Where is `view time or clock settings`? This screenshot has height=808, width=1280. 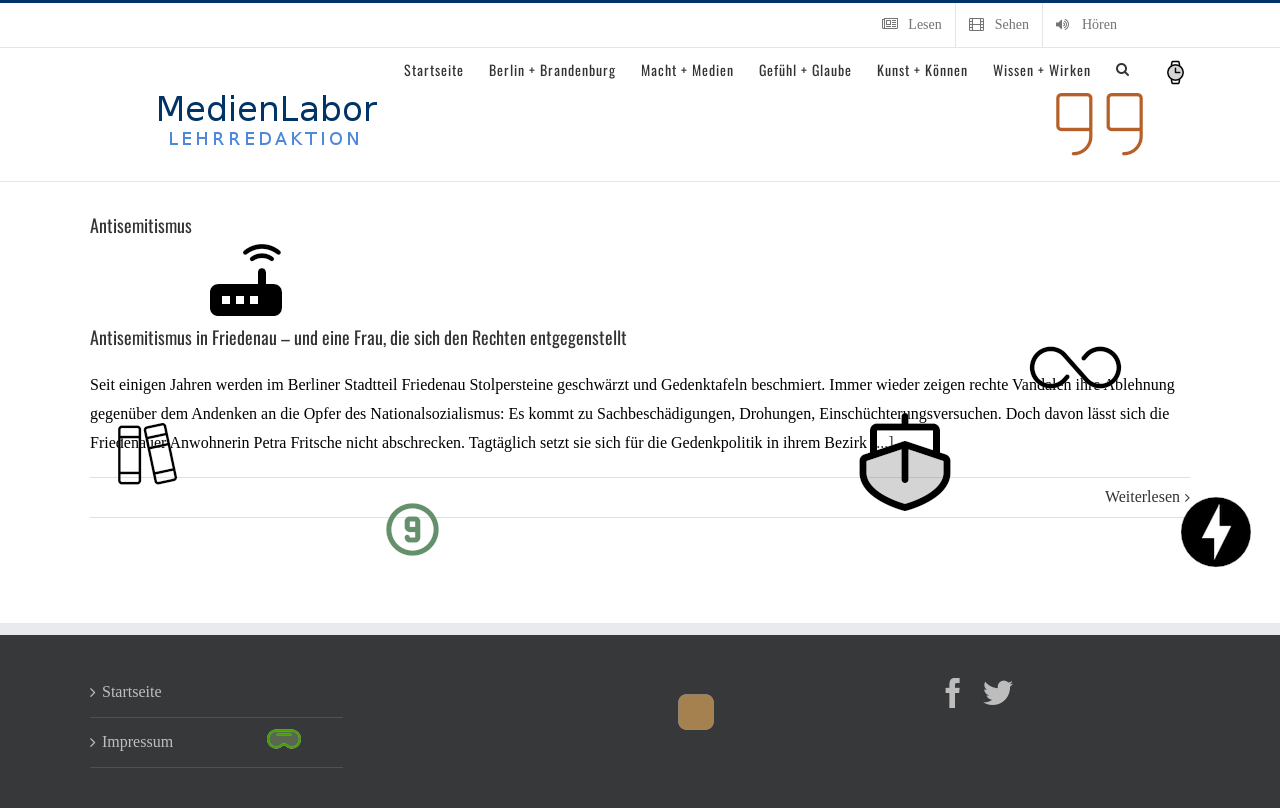 view time or clock settings is located at coordinates (1175, 72).